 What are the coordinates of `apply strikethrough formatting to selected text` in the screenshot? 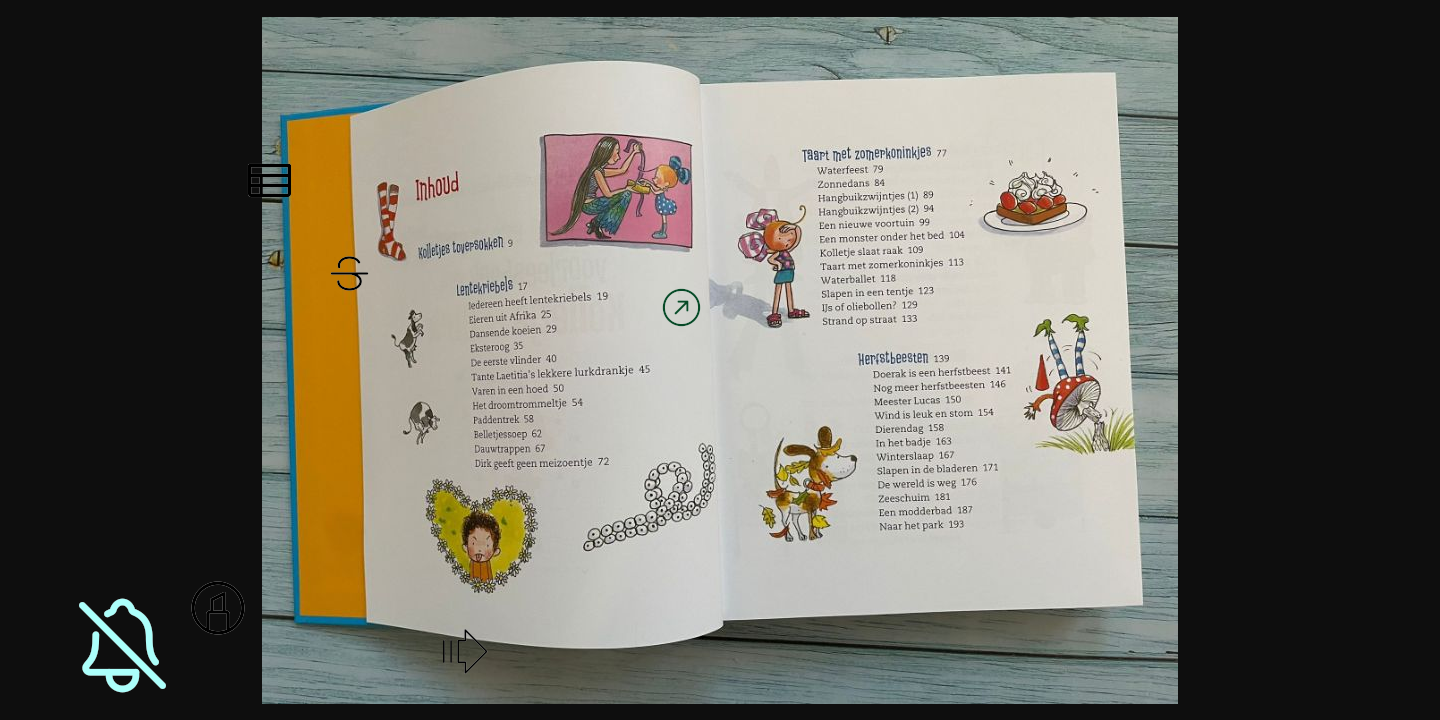 It's located at (349, 273).